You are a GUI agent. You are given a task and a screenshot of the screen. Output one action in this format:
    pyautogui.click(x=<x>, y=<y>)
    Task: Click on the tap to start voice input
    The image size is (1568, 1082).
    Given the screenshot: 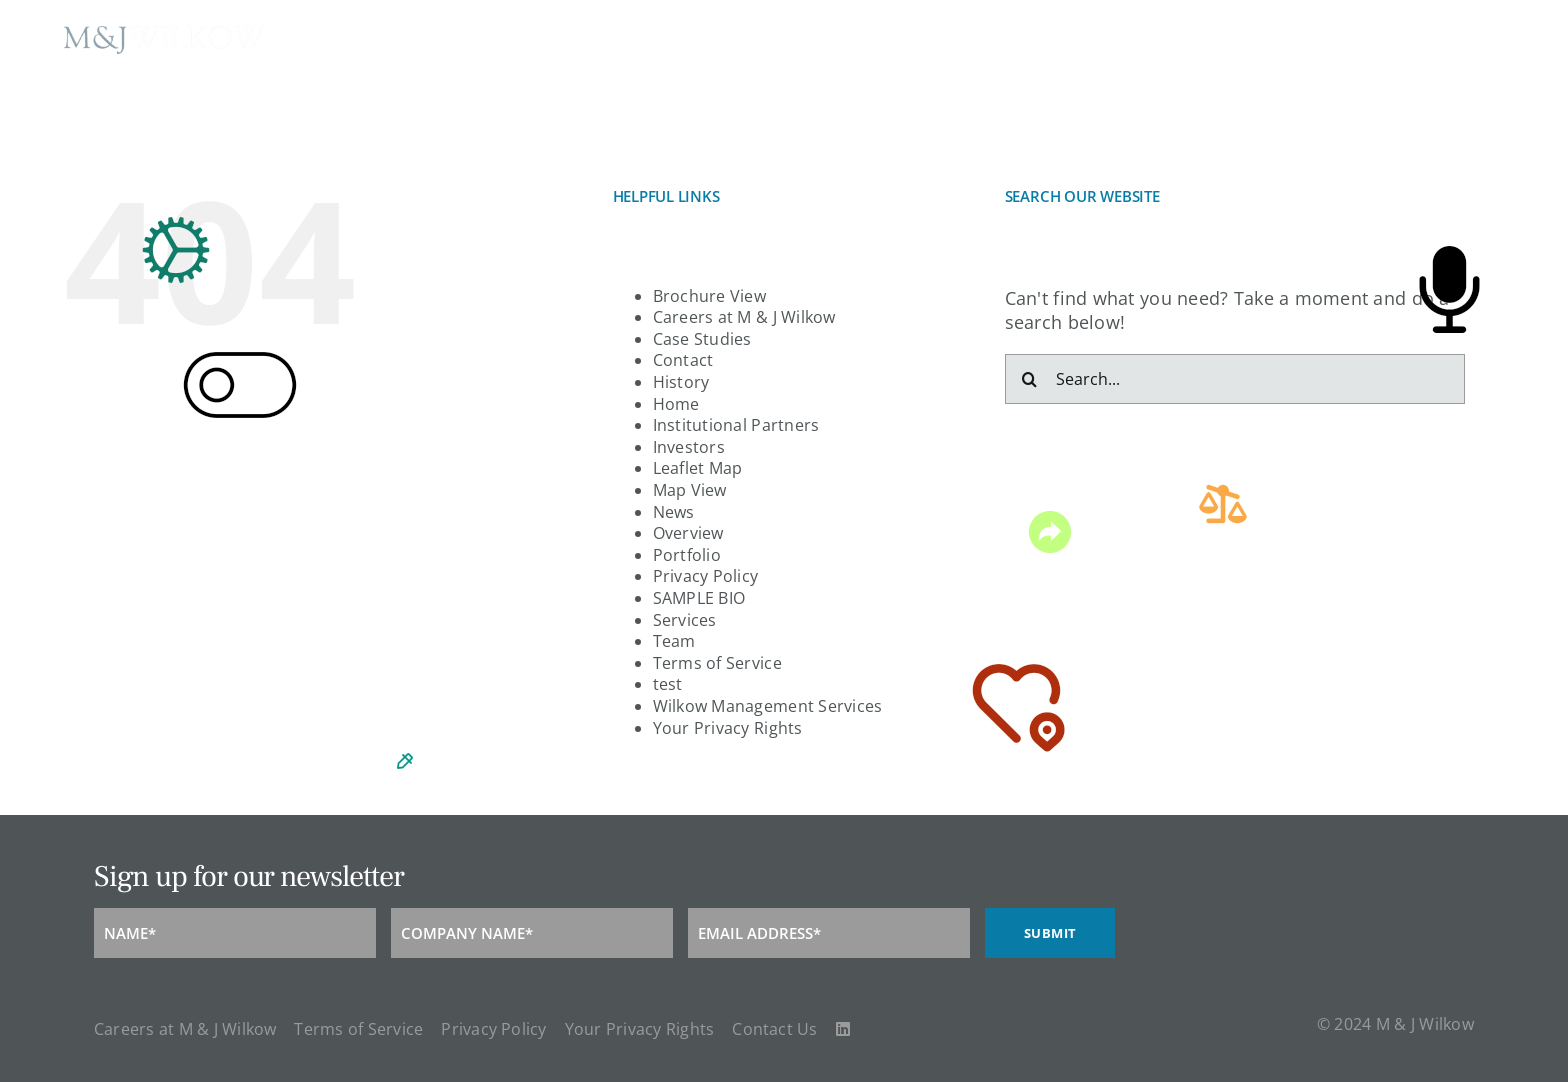 What is the action you would take?
    pyautogui.click(x=1449, y=289)
    